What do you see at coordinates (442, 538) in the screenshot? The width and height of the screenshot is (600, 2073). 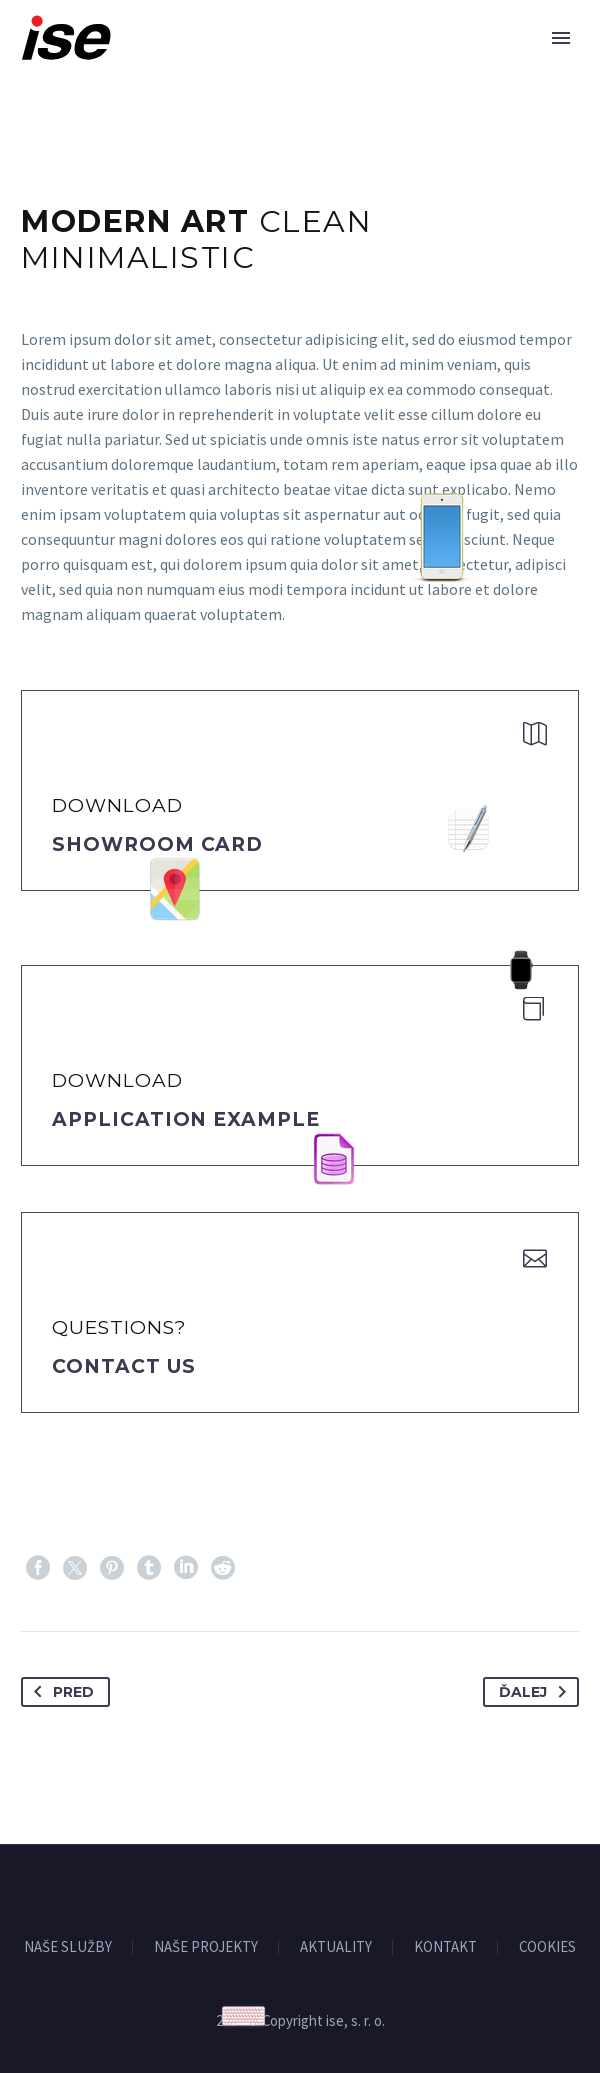 I see `iPod Touch device connected to your computer` at bounding box center [442, 538].